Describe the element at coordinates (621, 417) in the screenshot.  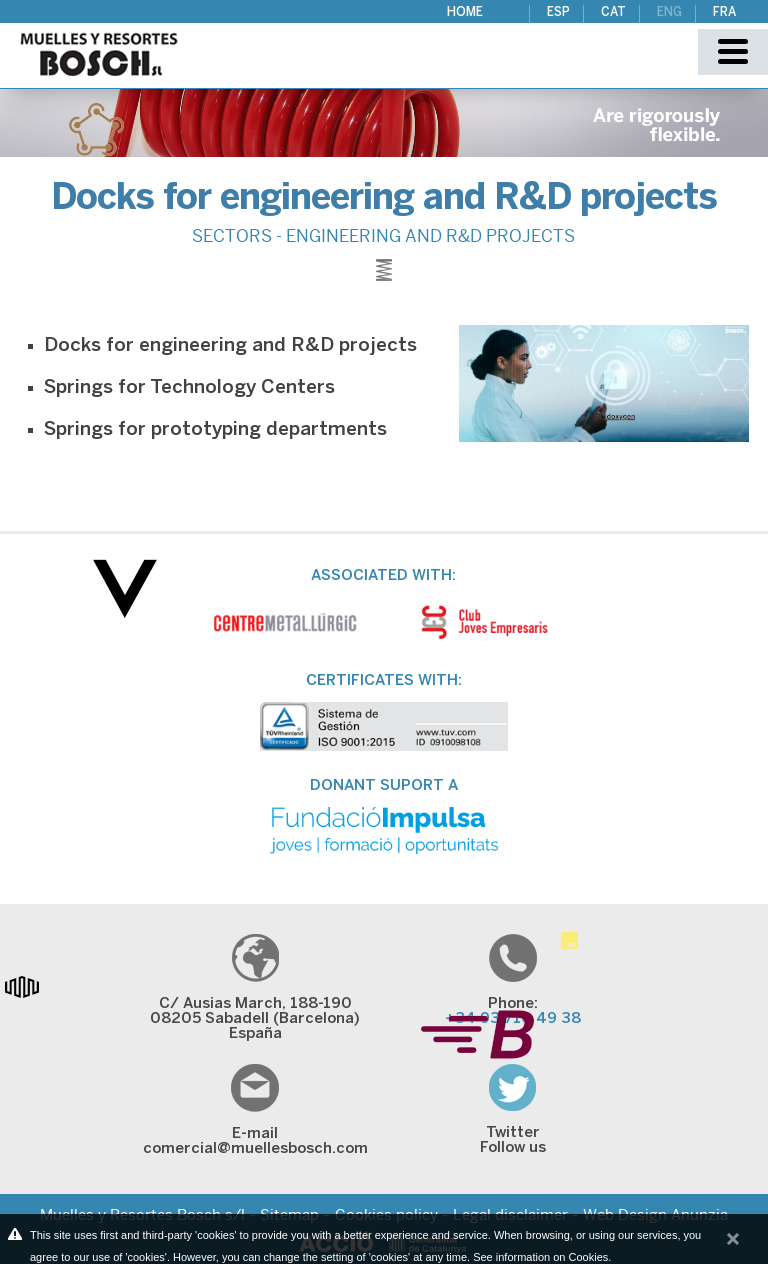
I see `link to Doxygen documentation generator` at that location.